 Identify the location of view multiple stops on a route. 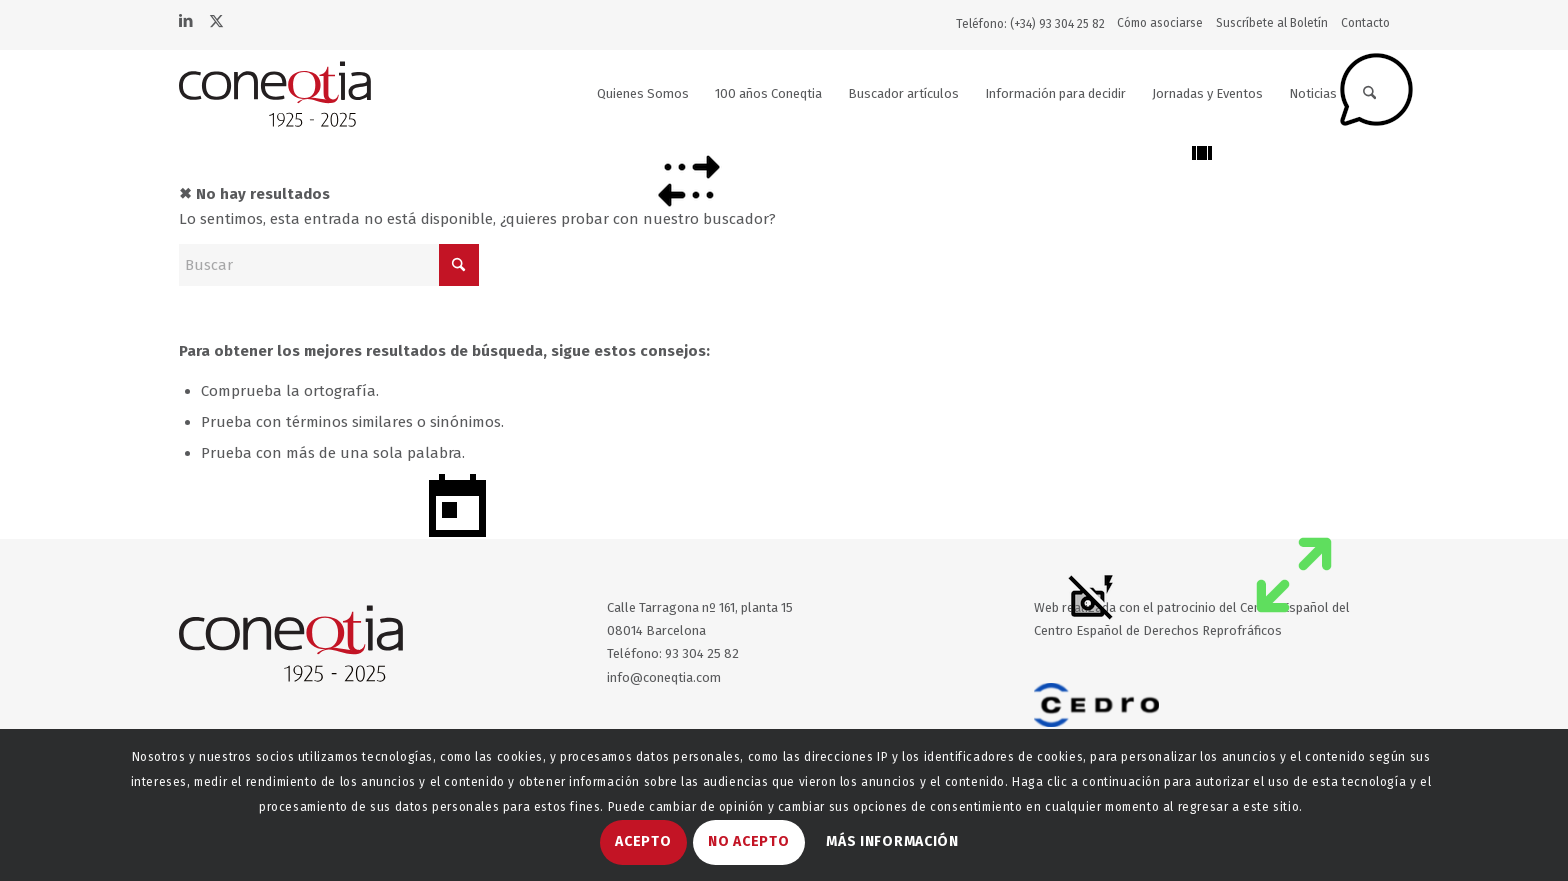
(689, 181).